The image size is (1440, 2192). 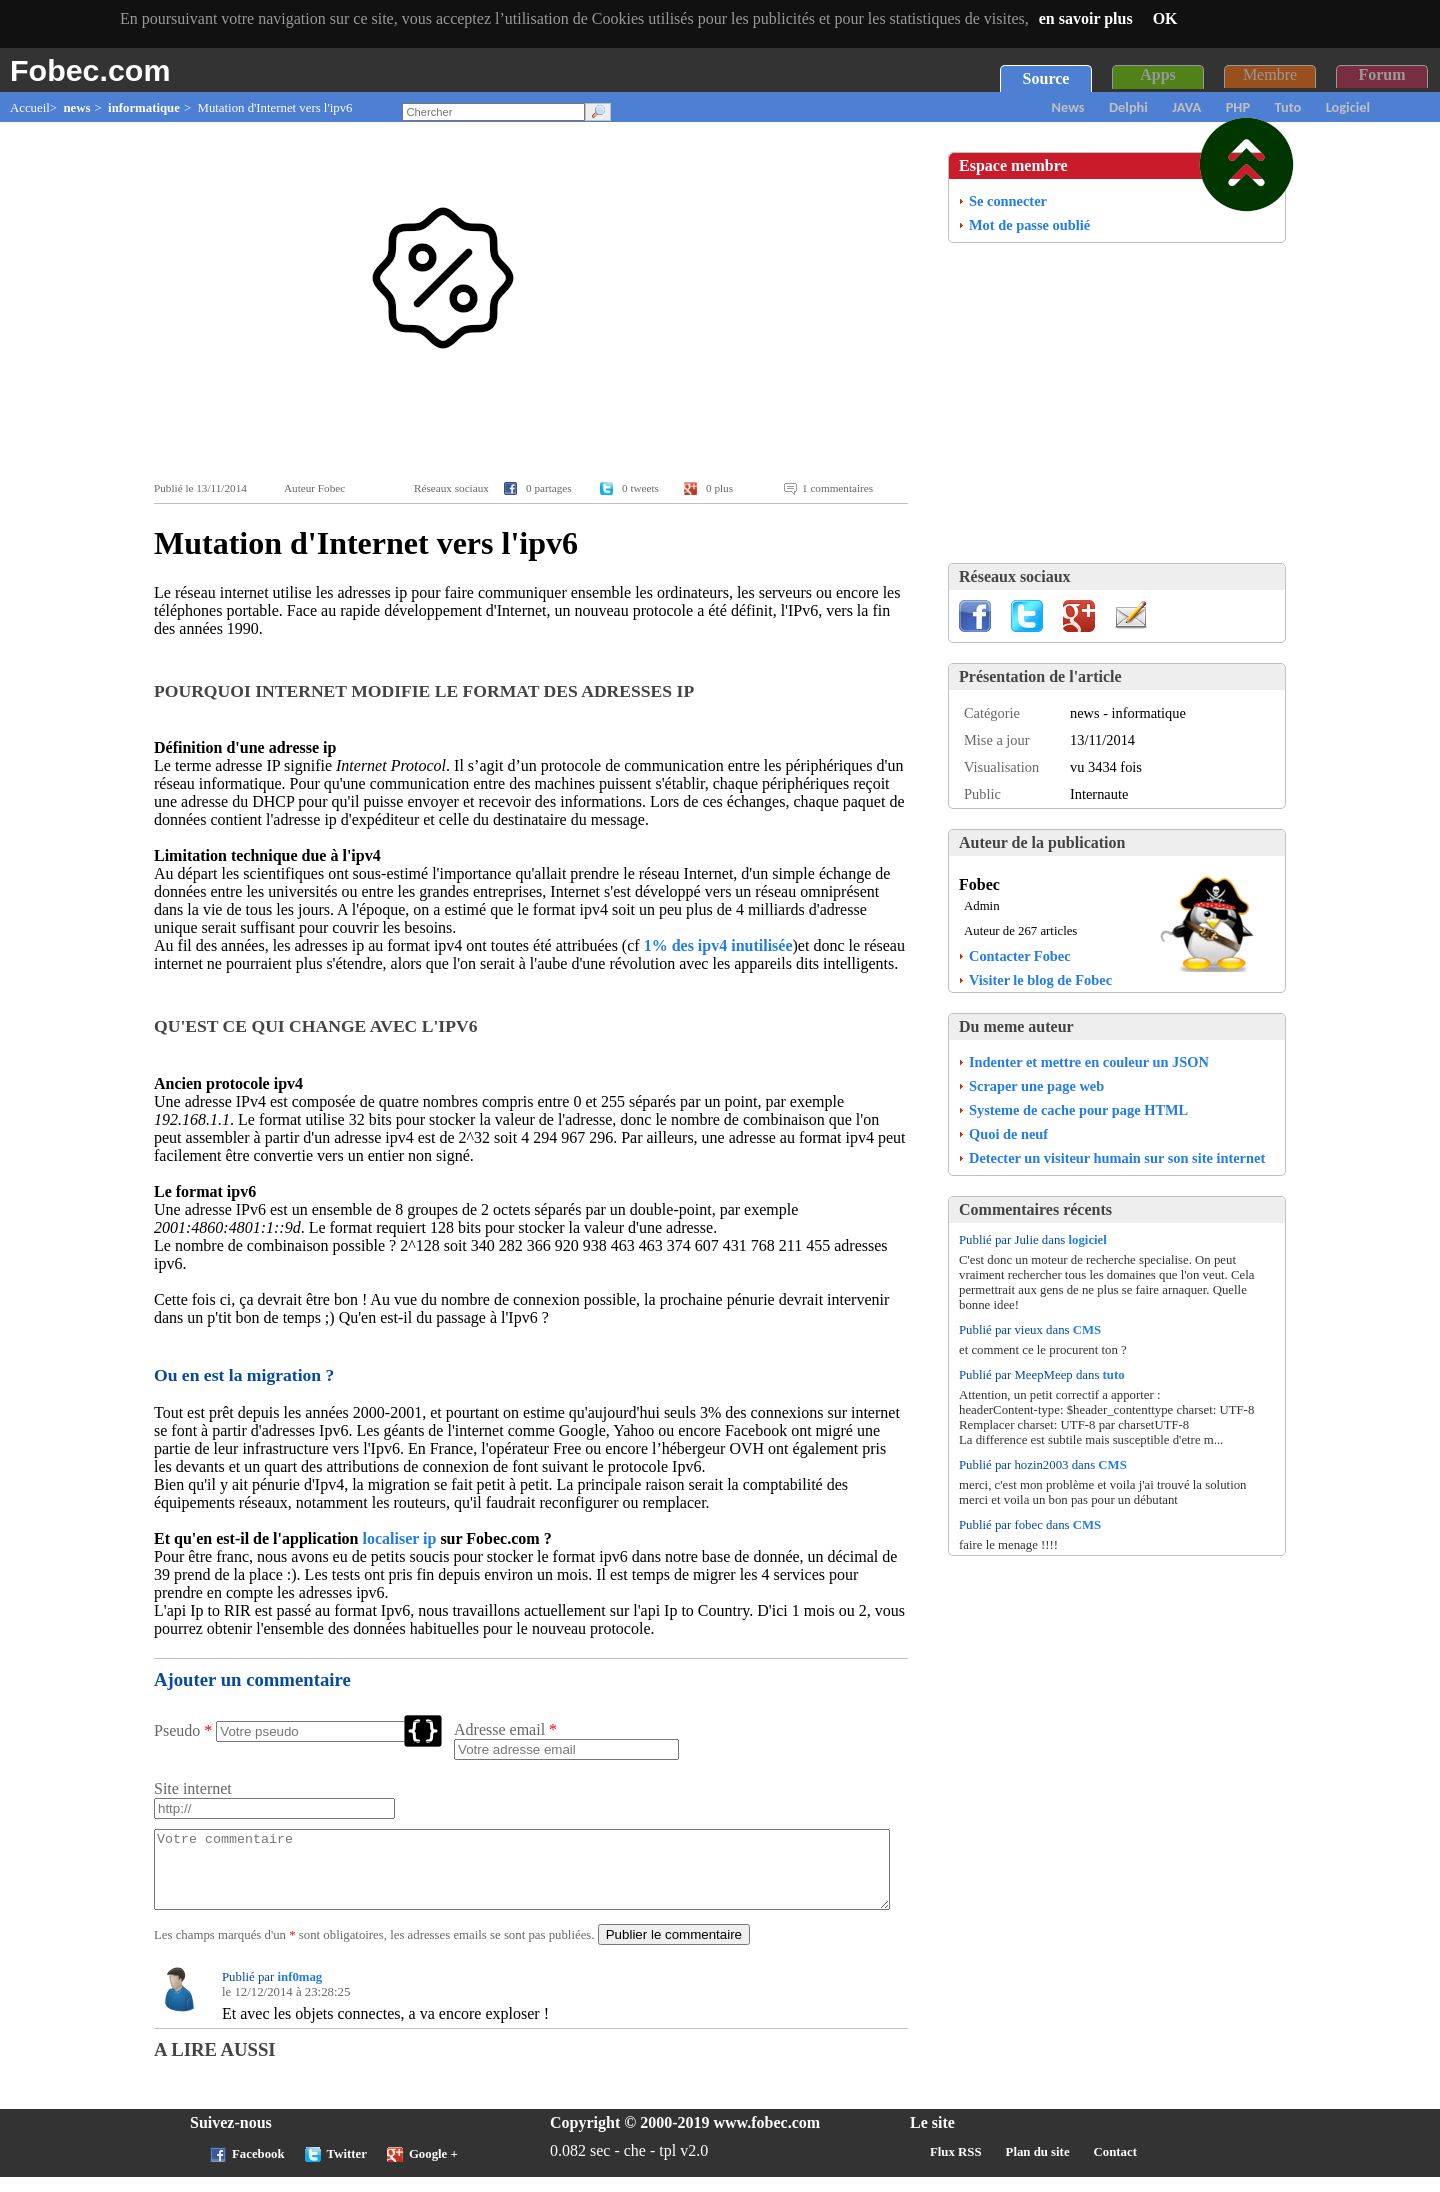 What do you see at coordinates (443, 278) in the screenshot?
I see `view available discounts or promotions` at bounding box center [443, 278].